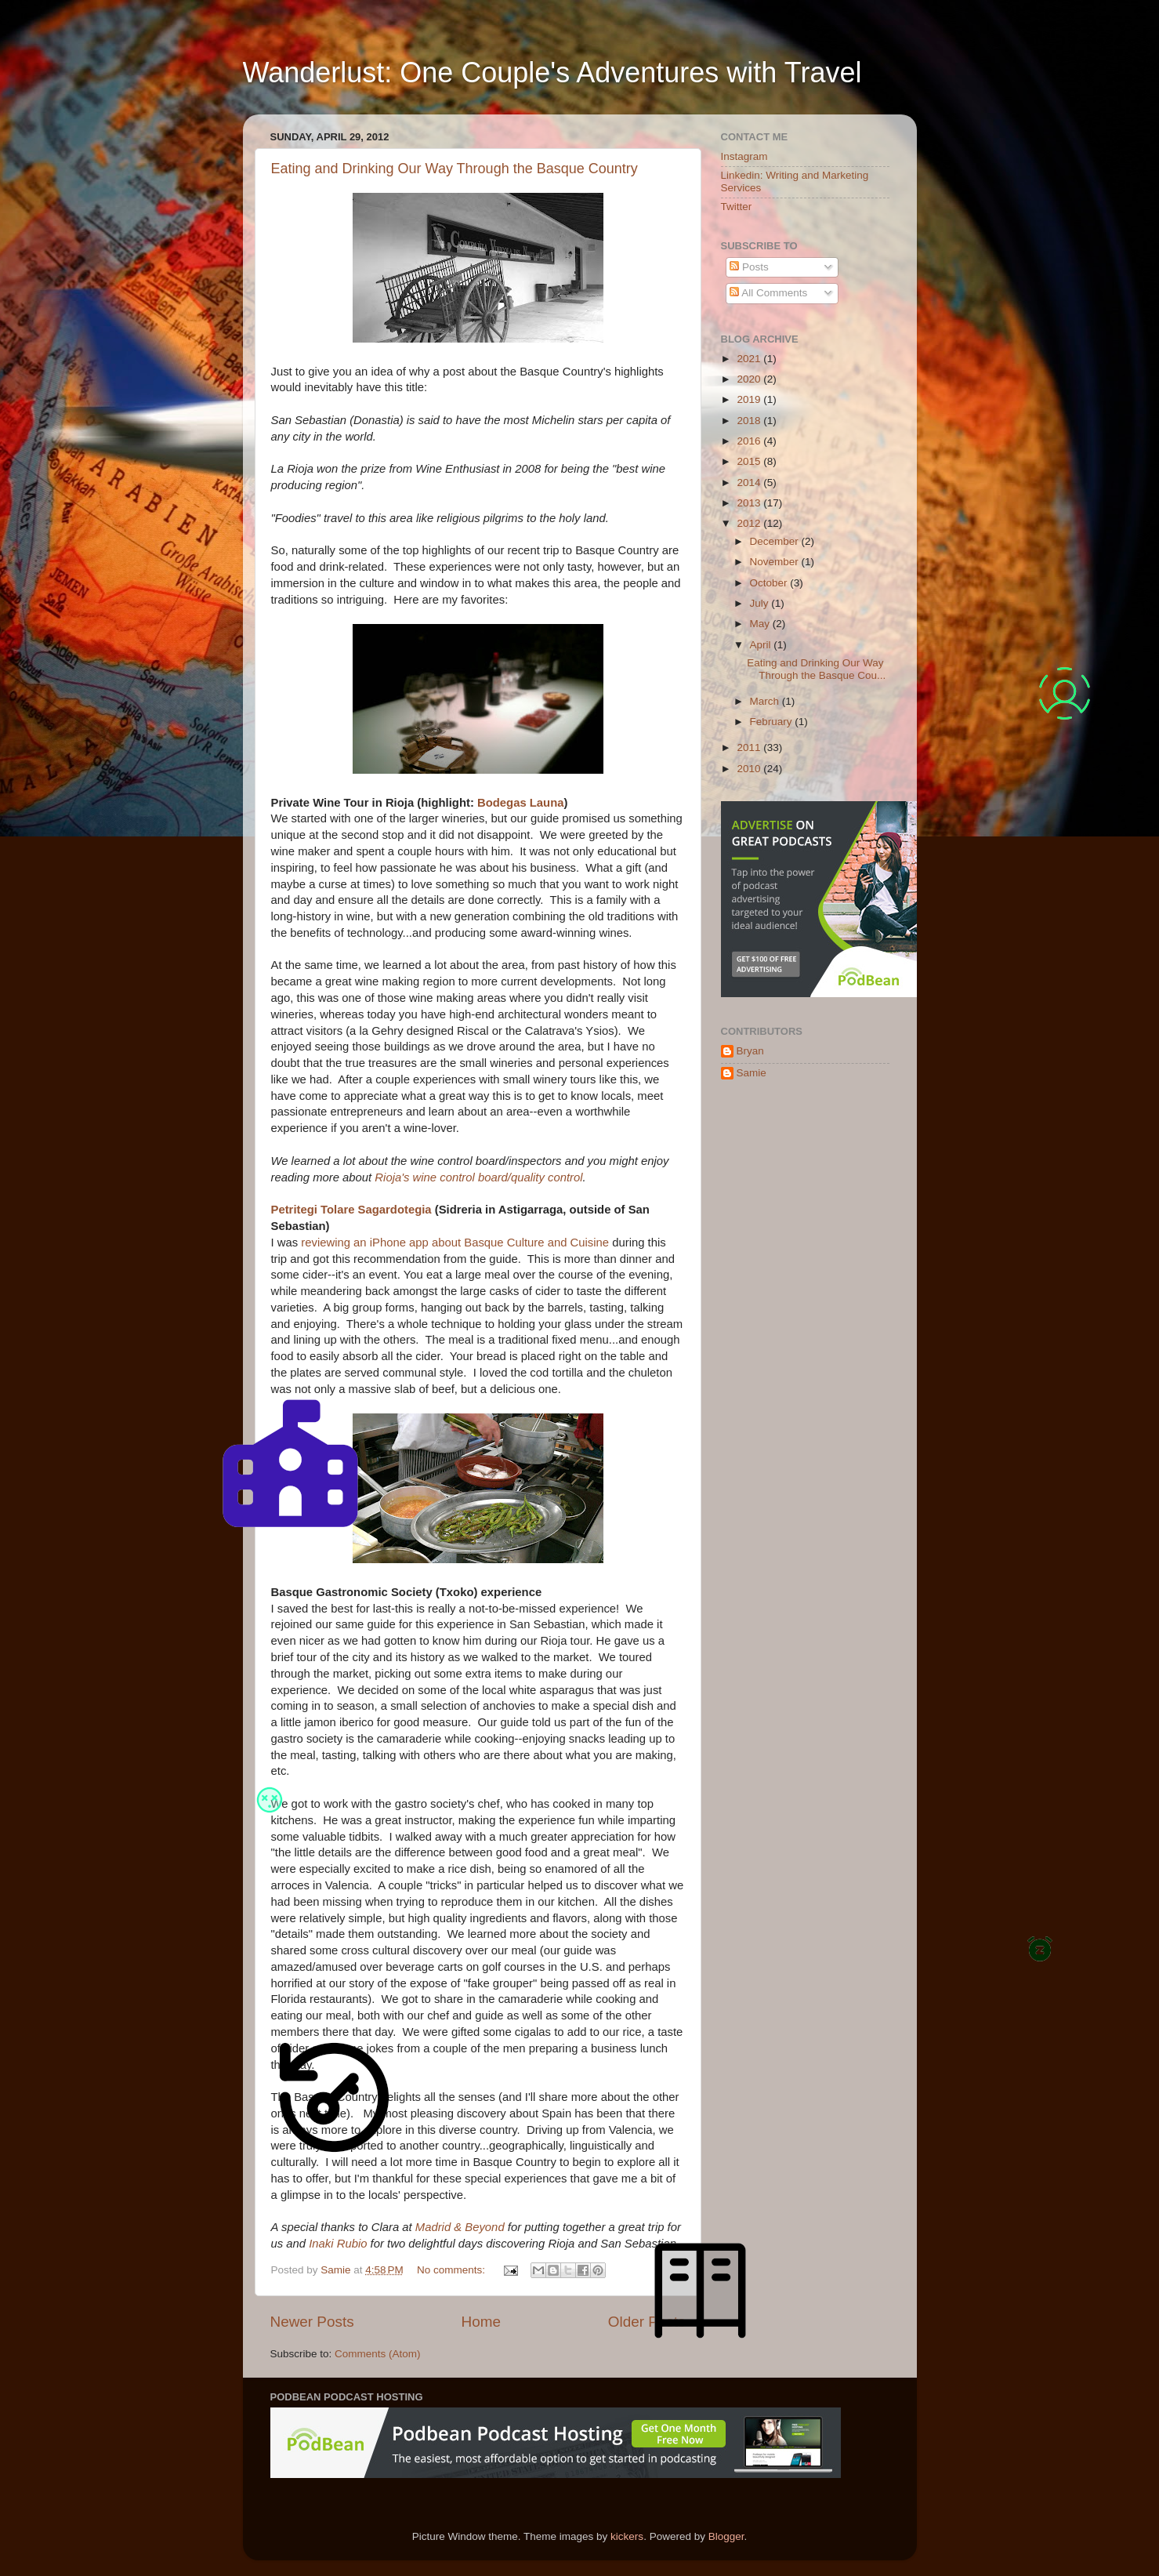 The image size is (1159, 2576). I want to click on access storage lockers, so click(700, 2288).